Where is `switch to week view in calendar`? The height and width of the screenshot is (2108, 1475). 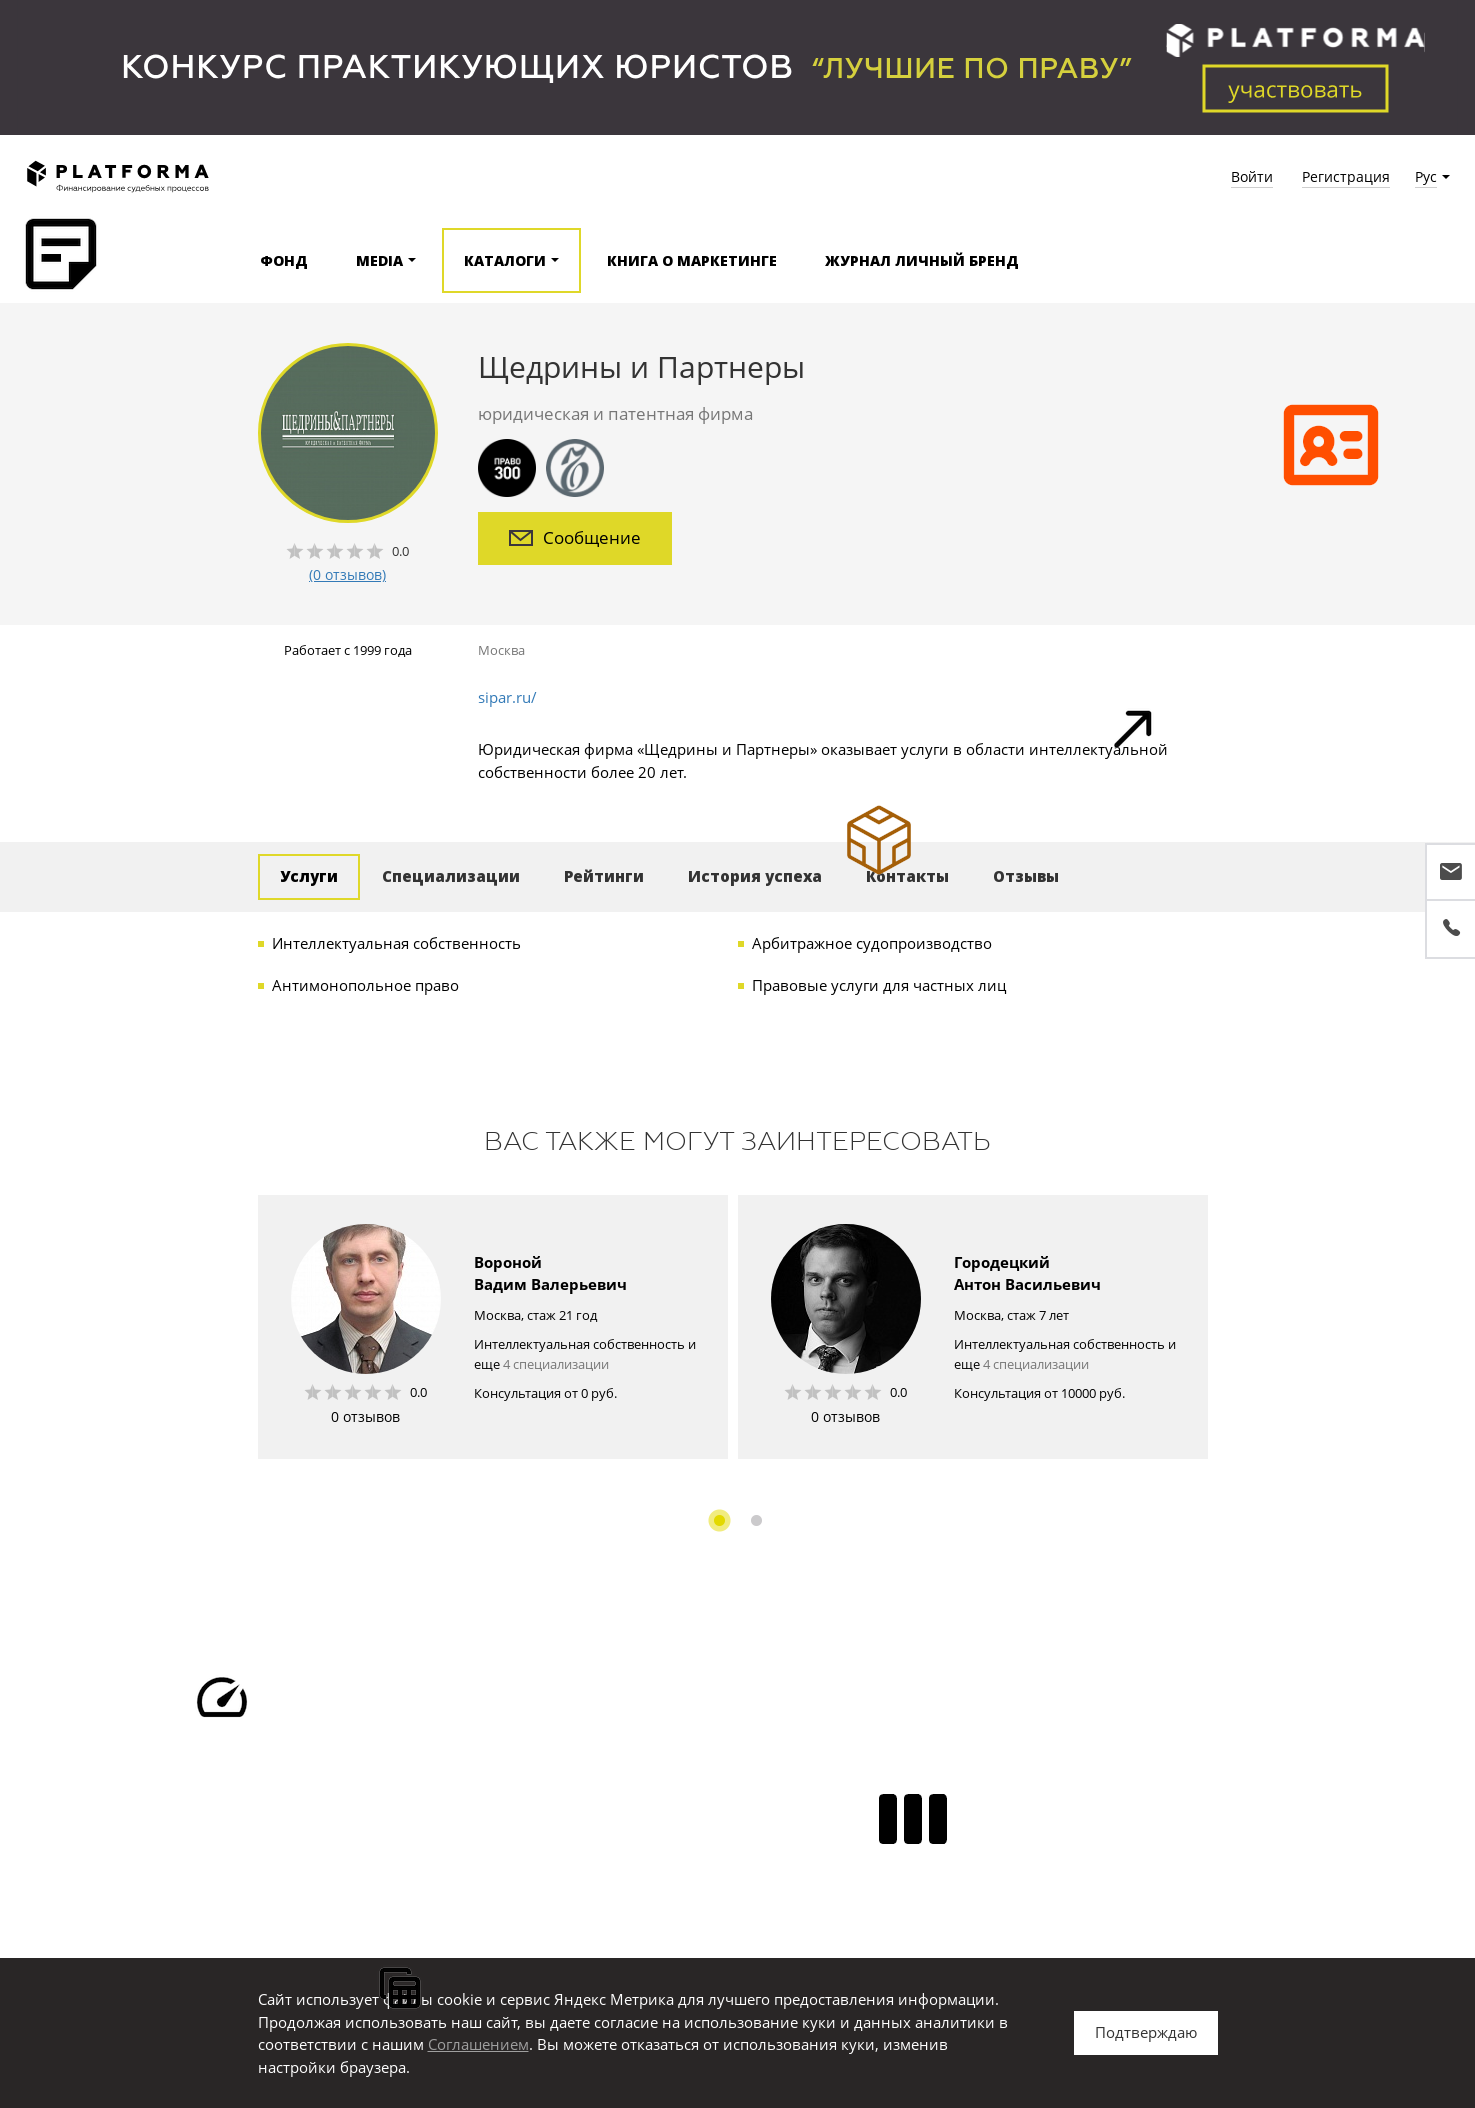 switch to week view in calendar is located at coordinates (915, 1819).